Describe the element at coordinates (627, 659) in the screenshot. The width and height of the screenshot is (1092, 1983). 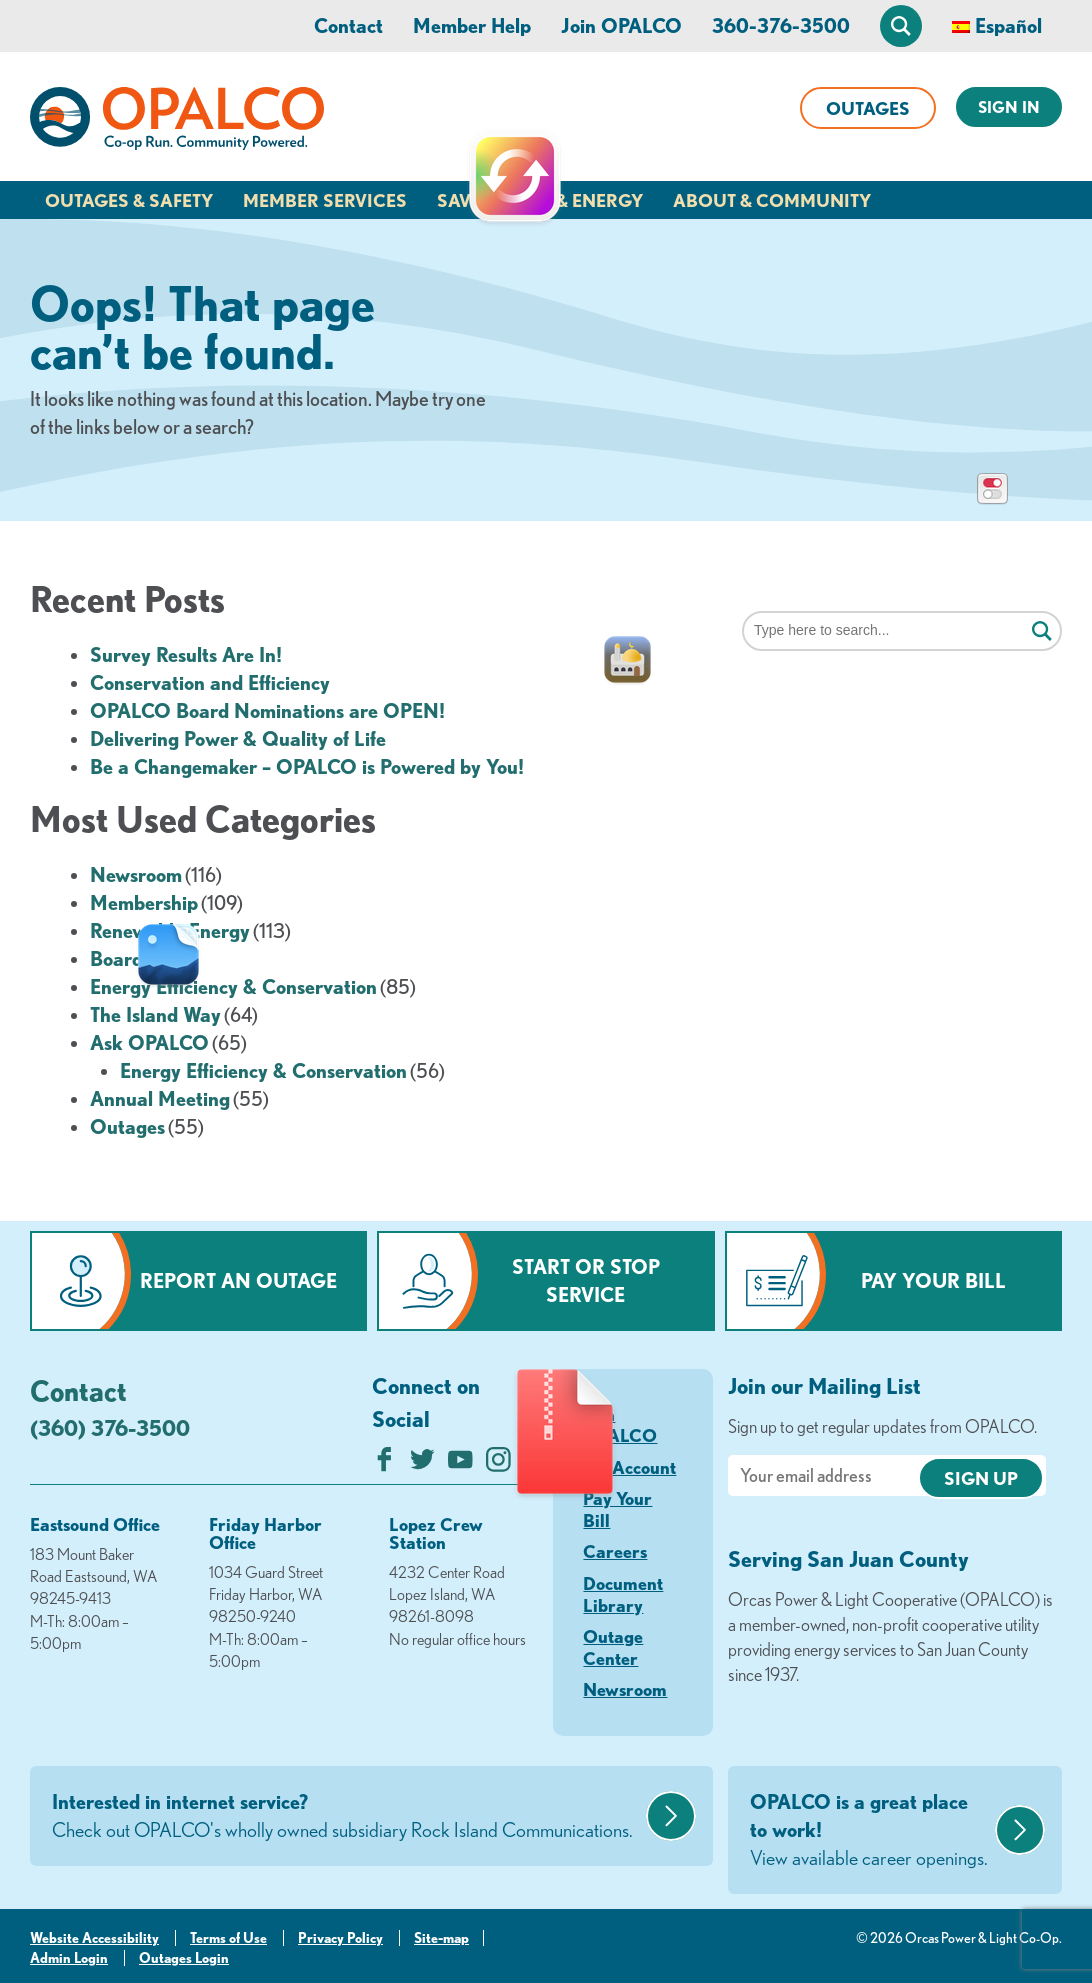
I see `open the vaktisalah islamic prayer times app` at that location.